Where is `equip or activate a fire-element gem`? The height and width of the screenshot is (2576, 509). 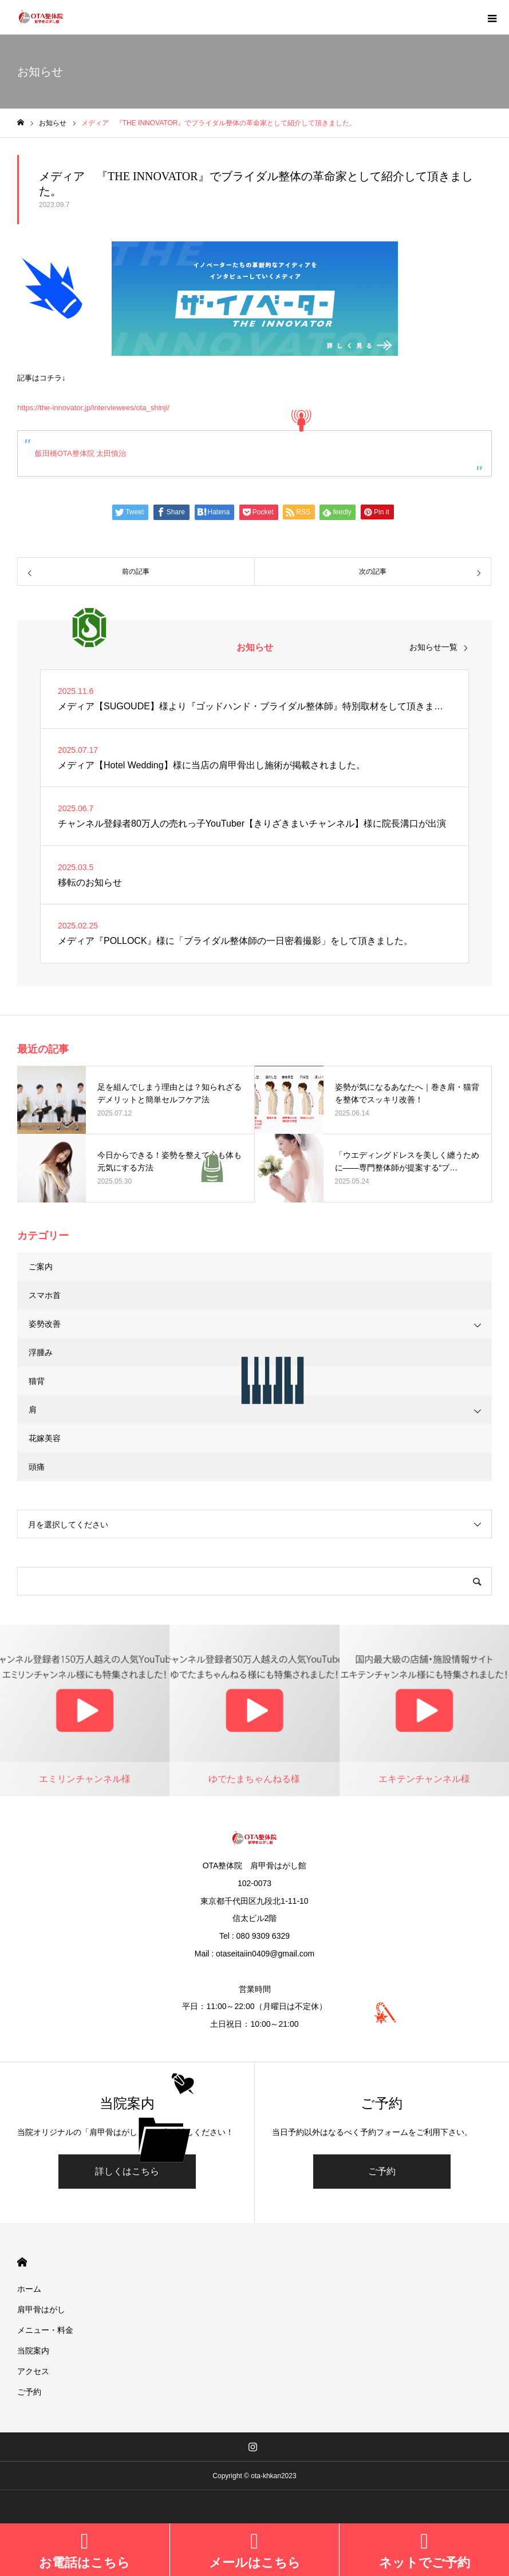 equip or activate a fire-element gem is located at coordinates (89, 628).